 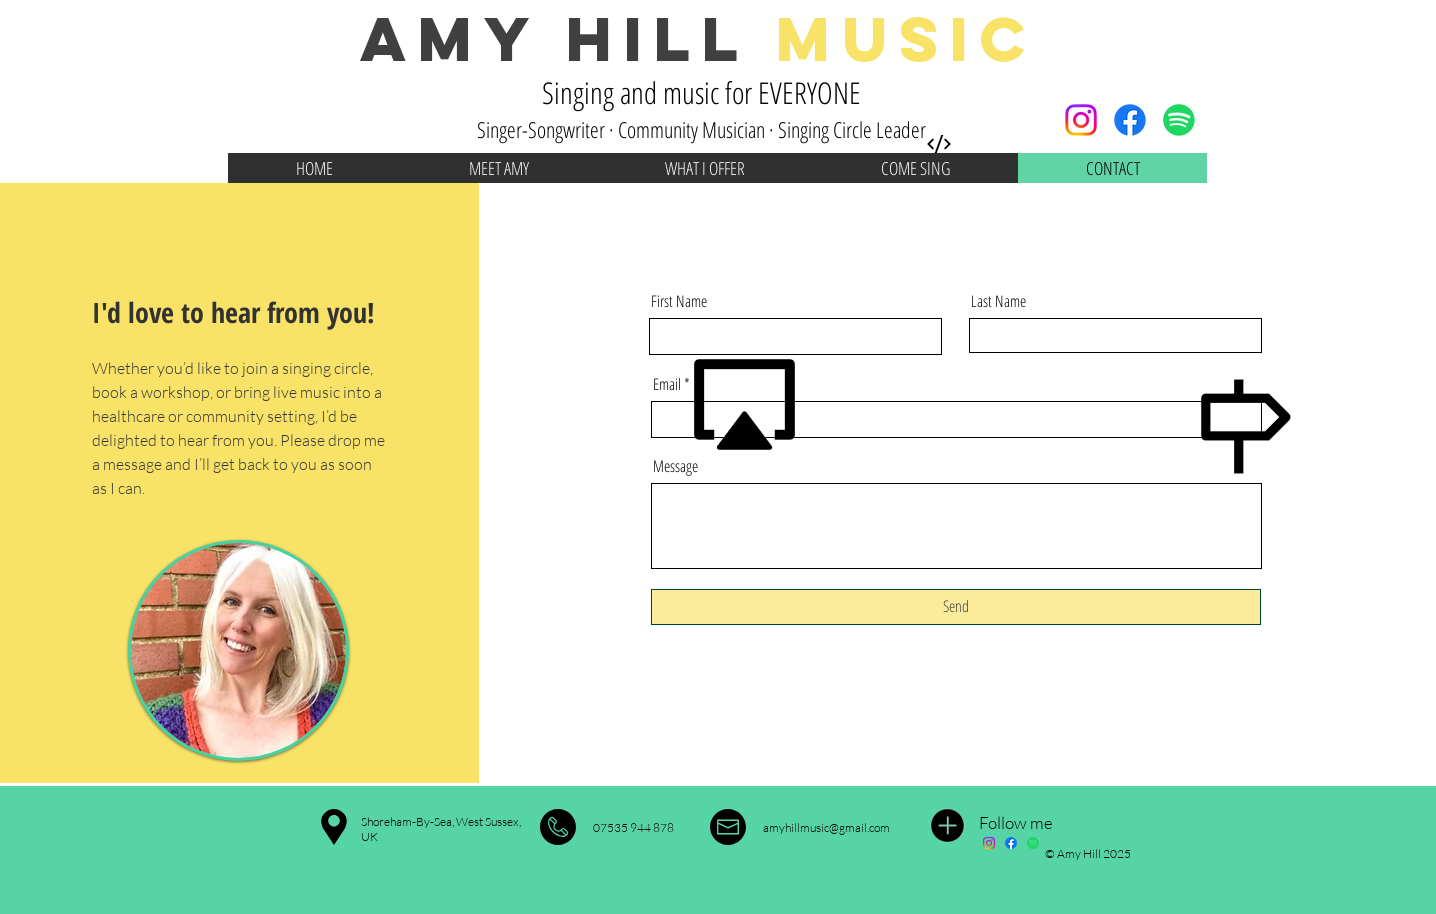 I want to click on get directions or navigate to a destination, so click(x=1243, y=426).